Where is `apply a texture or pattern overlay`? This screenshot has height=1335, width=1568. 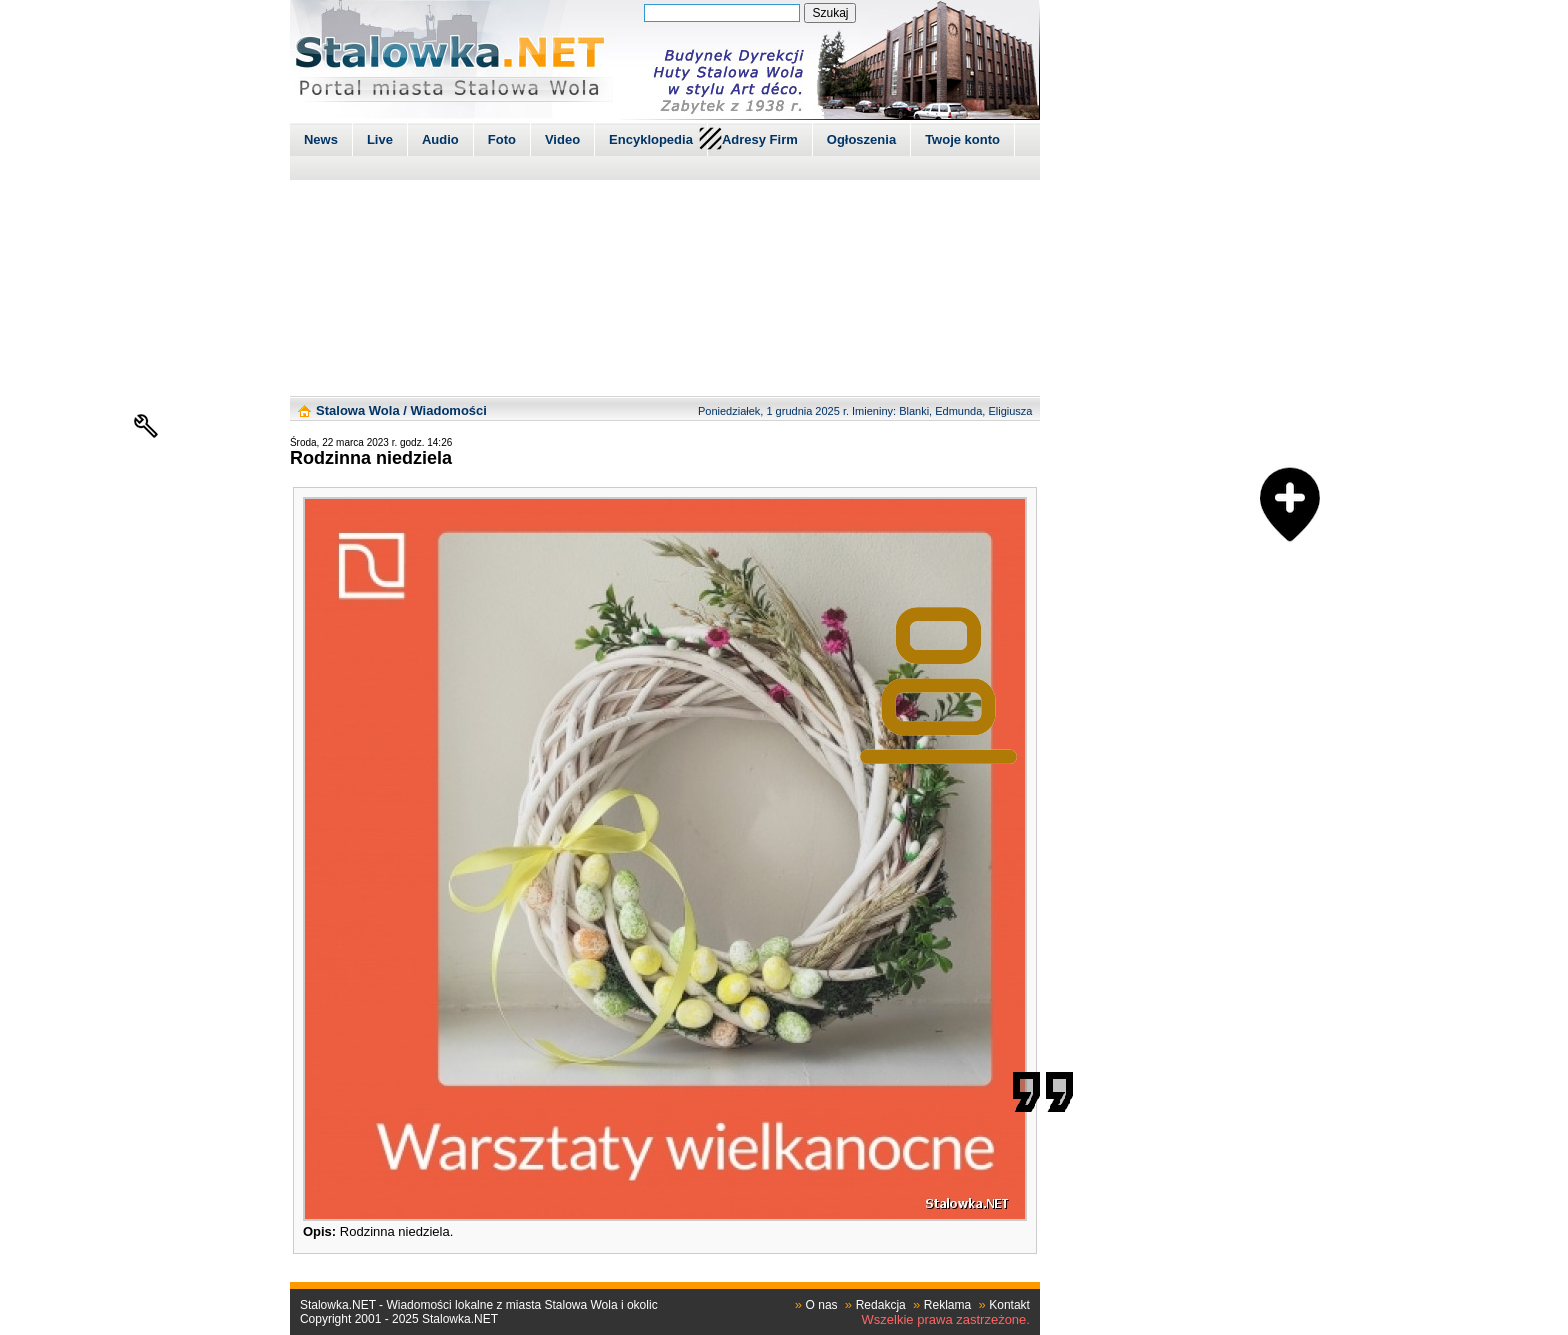 apply a texture or pattern overlay is located at coordinates (710, 138).